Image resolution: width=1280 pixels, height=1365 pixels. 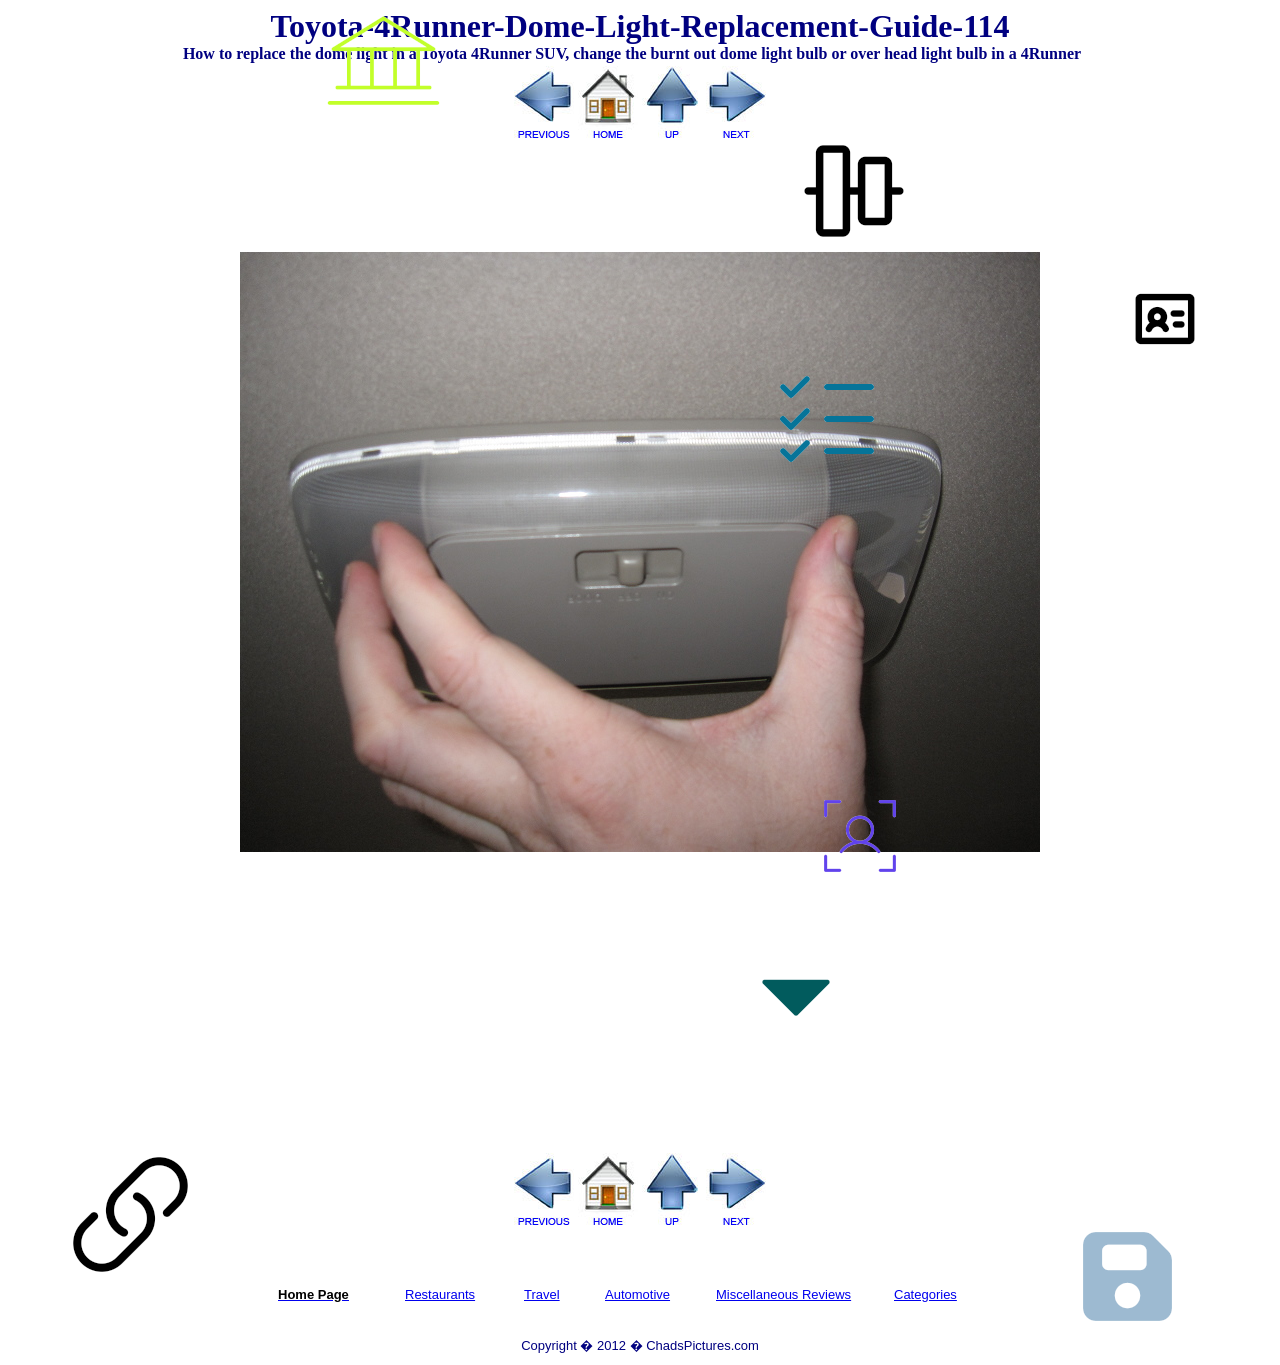 I want to click on view your profile or account information, so click(x=1165, y=319).